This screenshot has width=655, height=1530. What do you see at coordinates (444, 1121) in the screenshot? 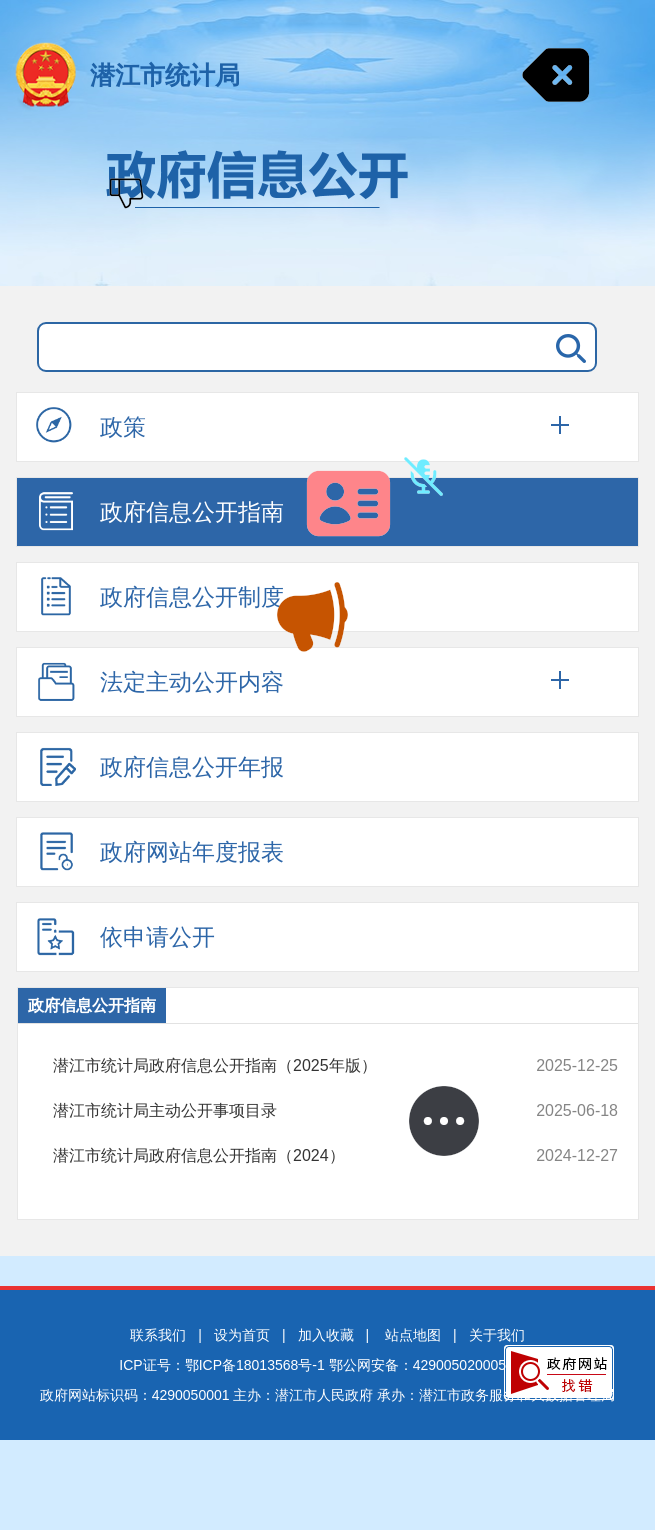
I see `access more options or actions` at bounding box center [444, 1121].